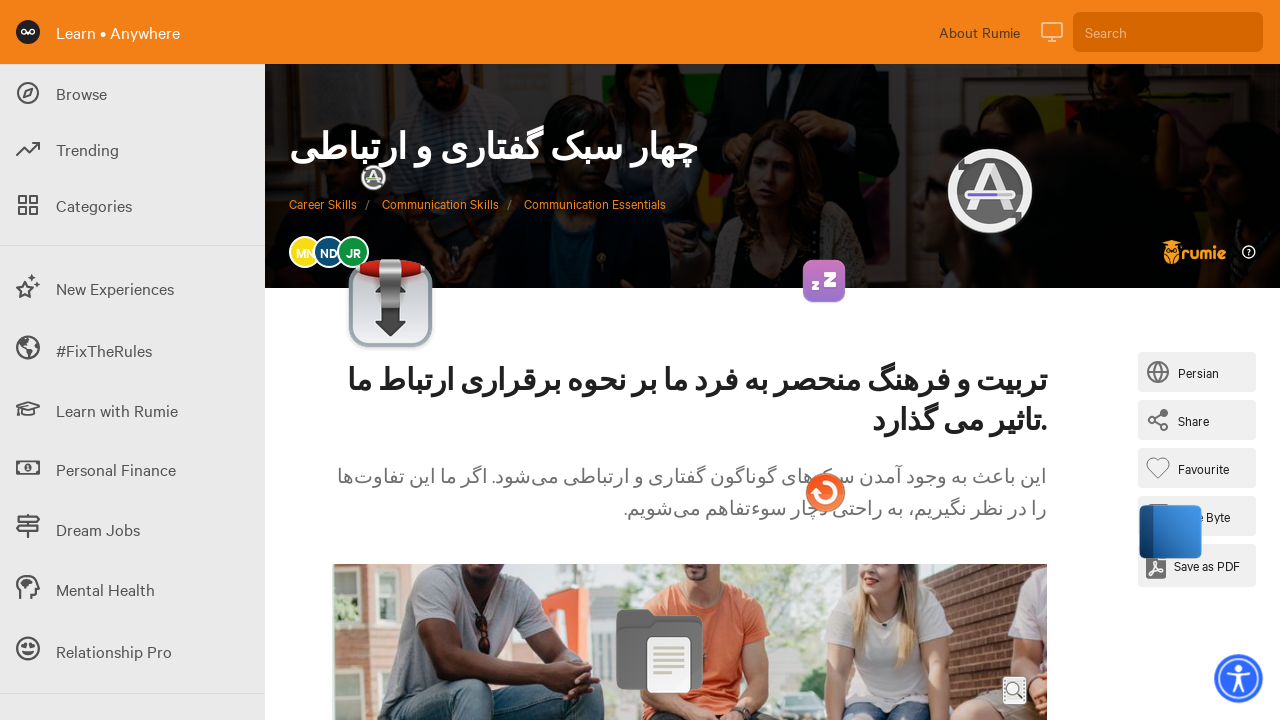 The width and height of the screenshot is (1280, 720). I want to click on put your mac into hibernate or sleep mode, so click(824, 281).